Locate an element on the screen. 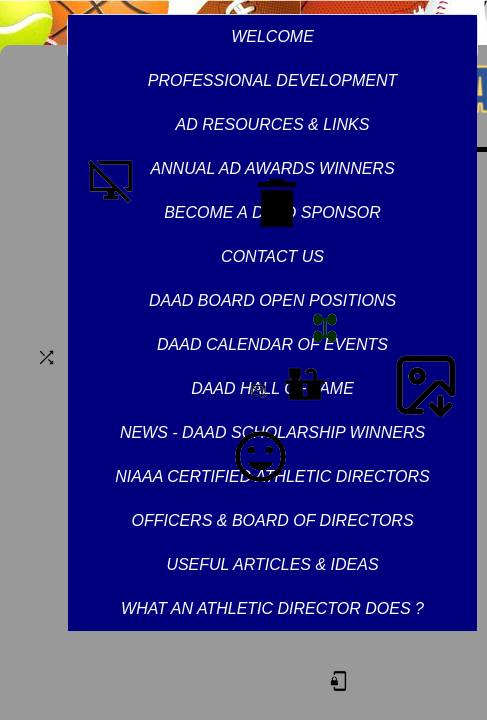 This screenshot has height=720, width=487. browse kitchen countertop options is located at coordinates (305, 384).